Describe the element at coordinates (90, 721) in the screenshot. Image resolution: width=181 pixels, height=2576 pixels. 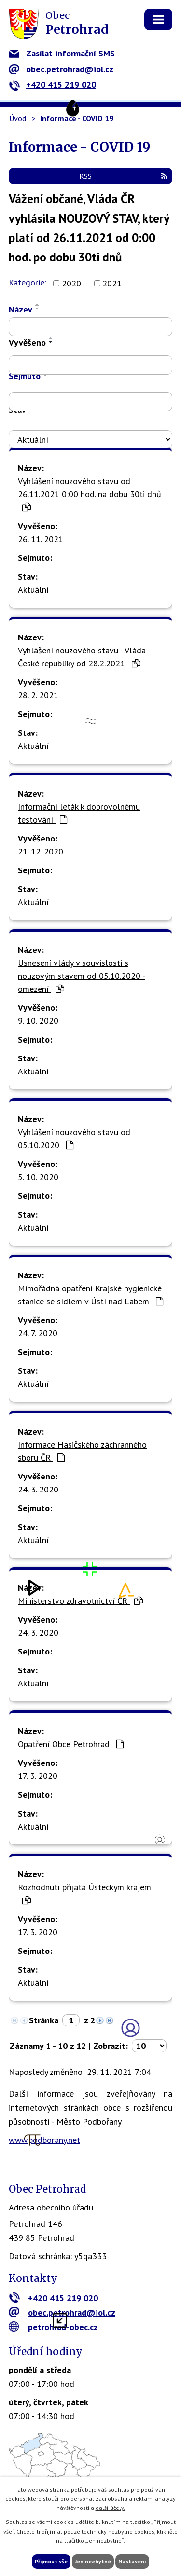
I see `indicates approximate or estimated value` at that location.